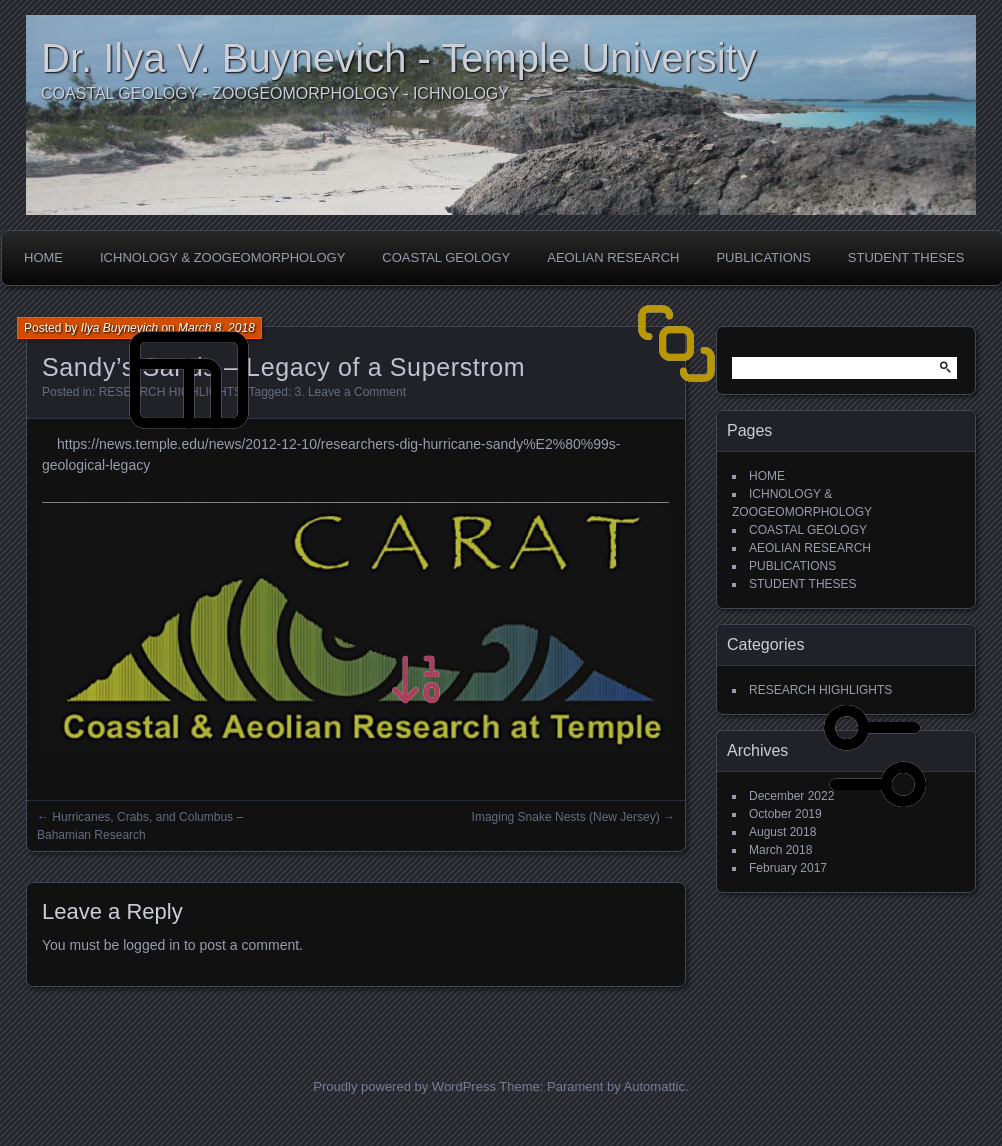  I want to click on adjust settings or preferences, so click(875, 756).